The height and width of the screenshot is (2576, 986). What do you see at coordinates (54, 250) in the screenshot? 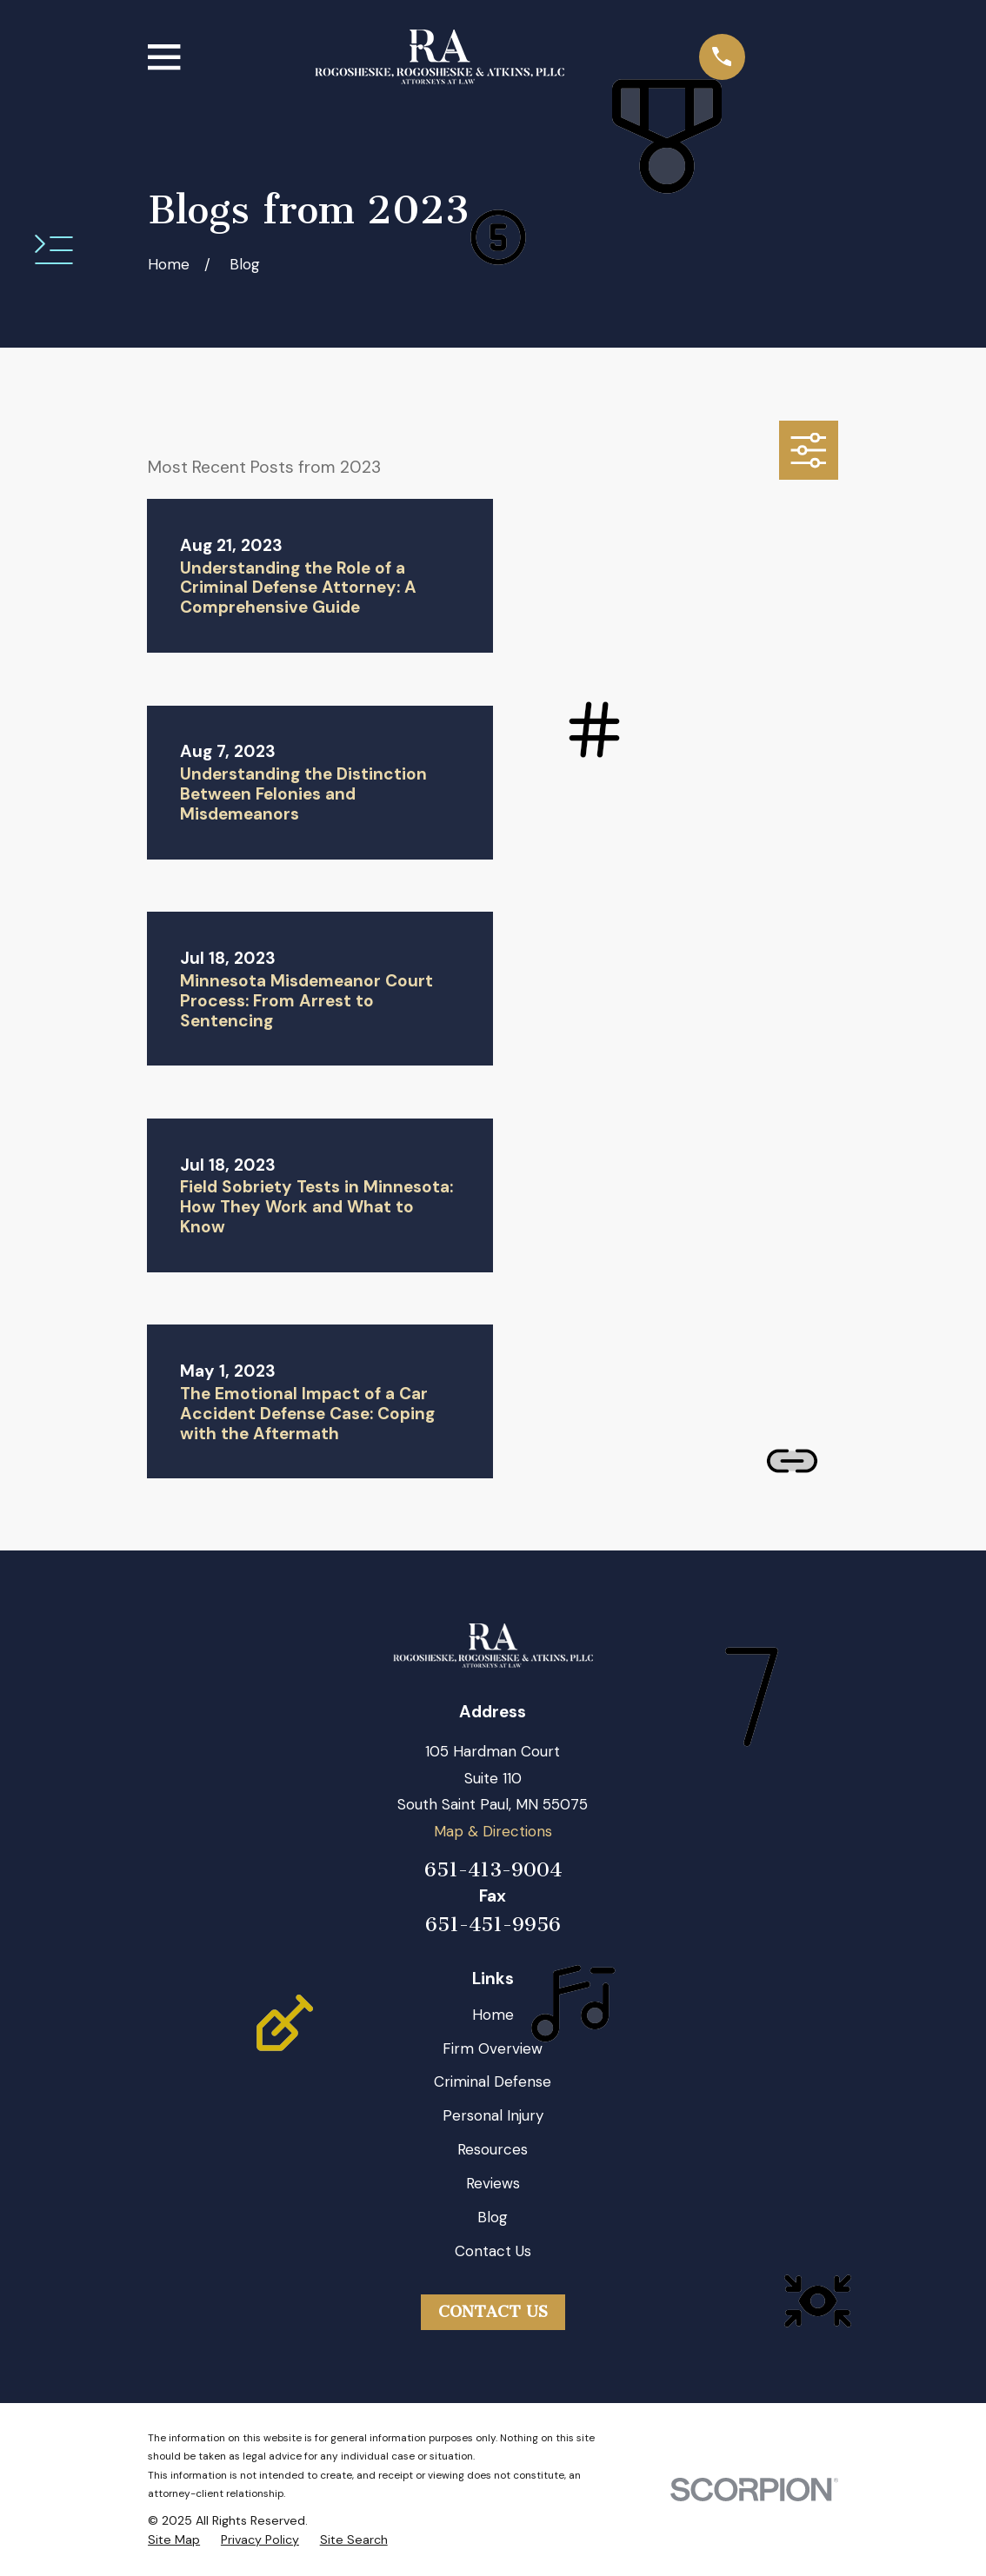
I see `increase text indentation` at bounding box center [54, 250].